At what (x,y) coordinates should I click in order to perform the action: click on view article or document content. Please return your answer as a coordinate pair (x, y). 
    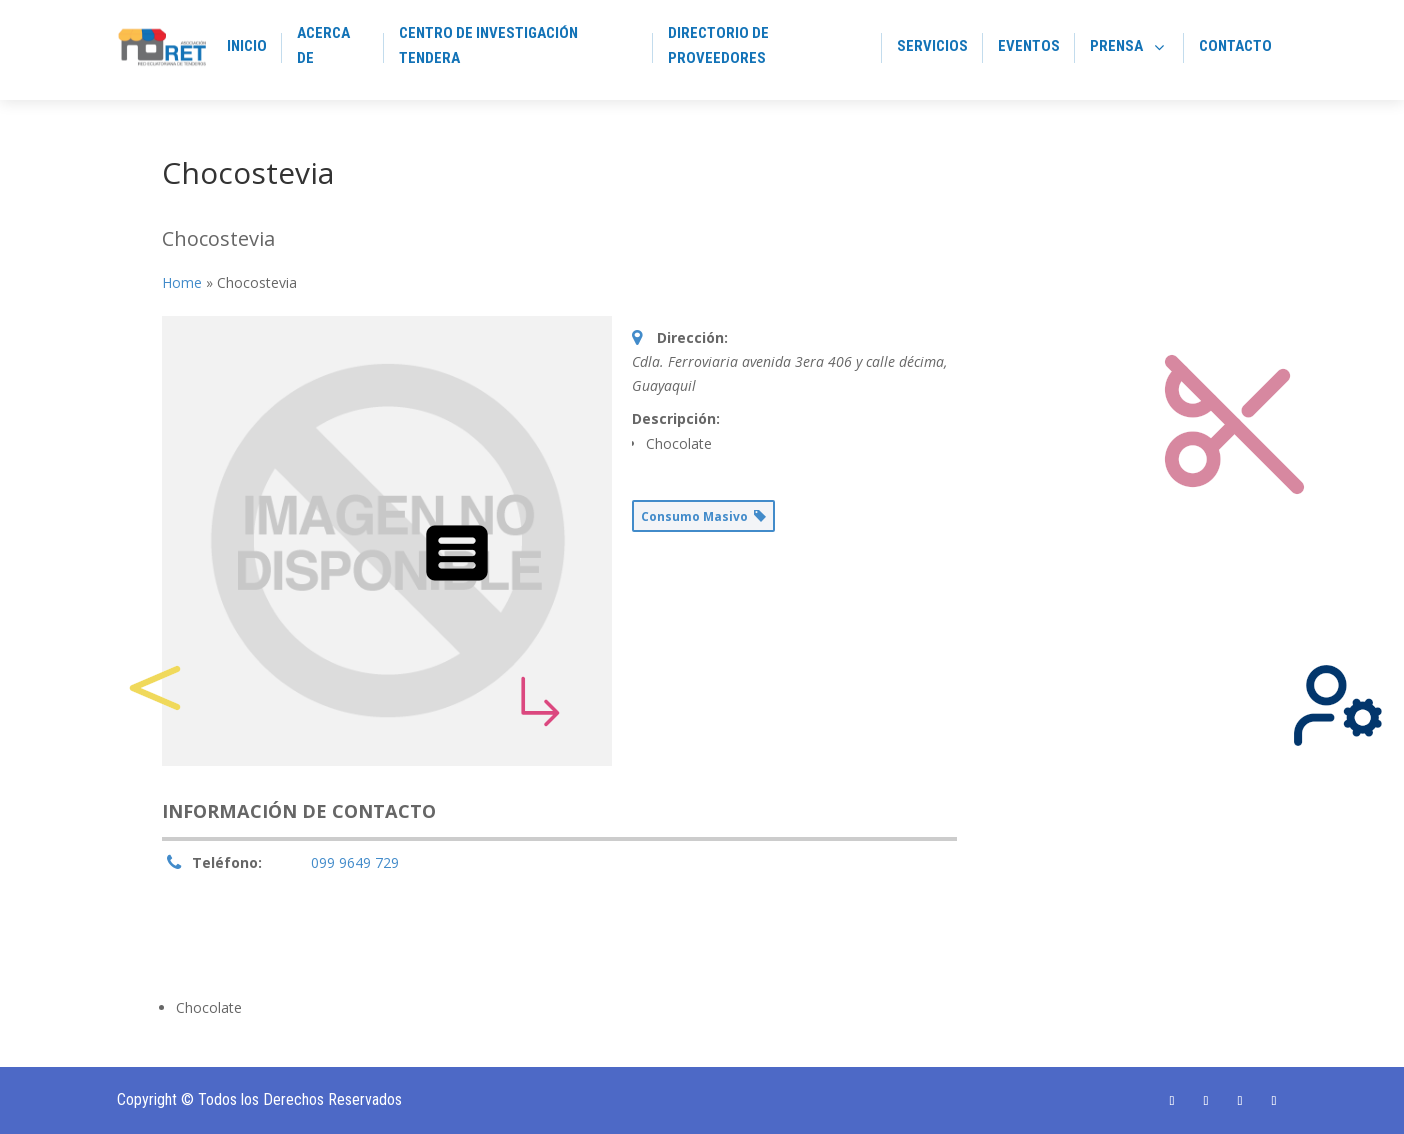
    Looking at the image, I should click on (457, 553).